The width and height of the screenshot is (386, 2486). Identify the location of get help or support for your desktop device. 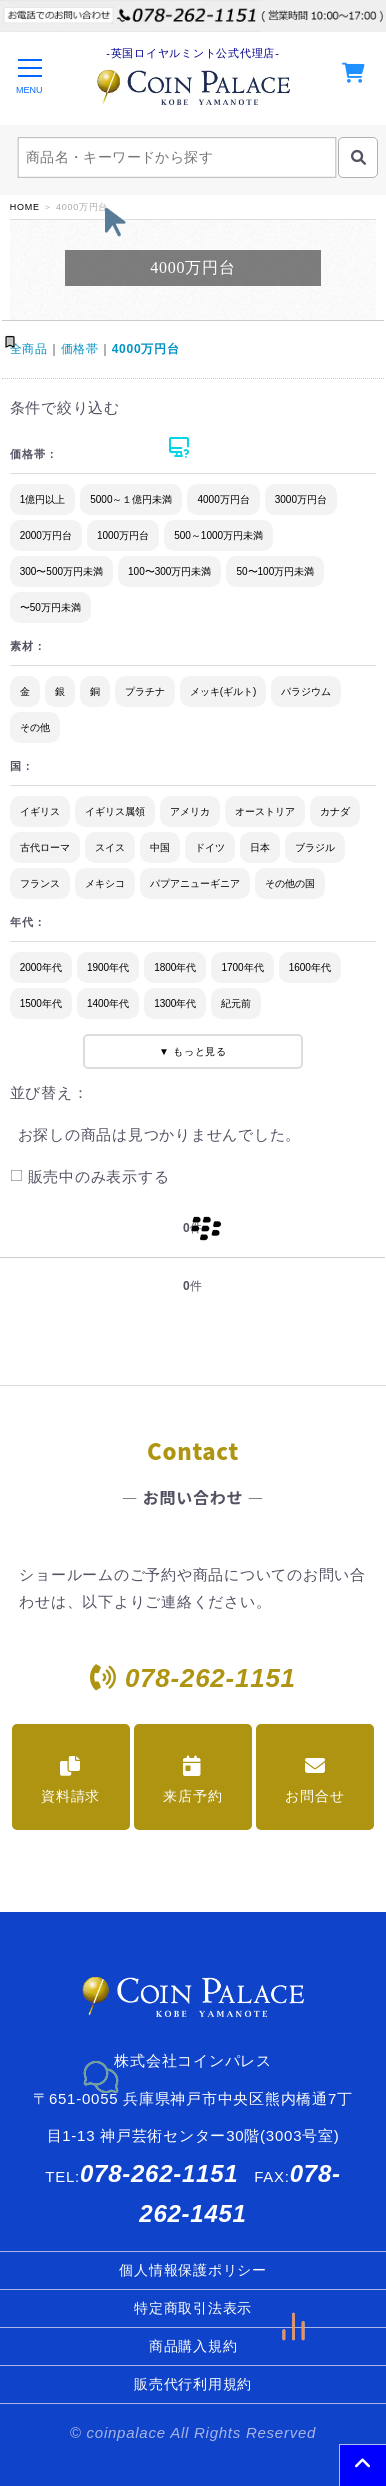
(179, 447).